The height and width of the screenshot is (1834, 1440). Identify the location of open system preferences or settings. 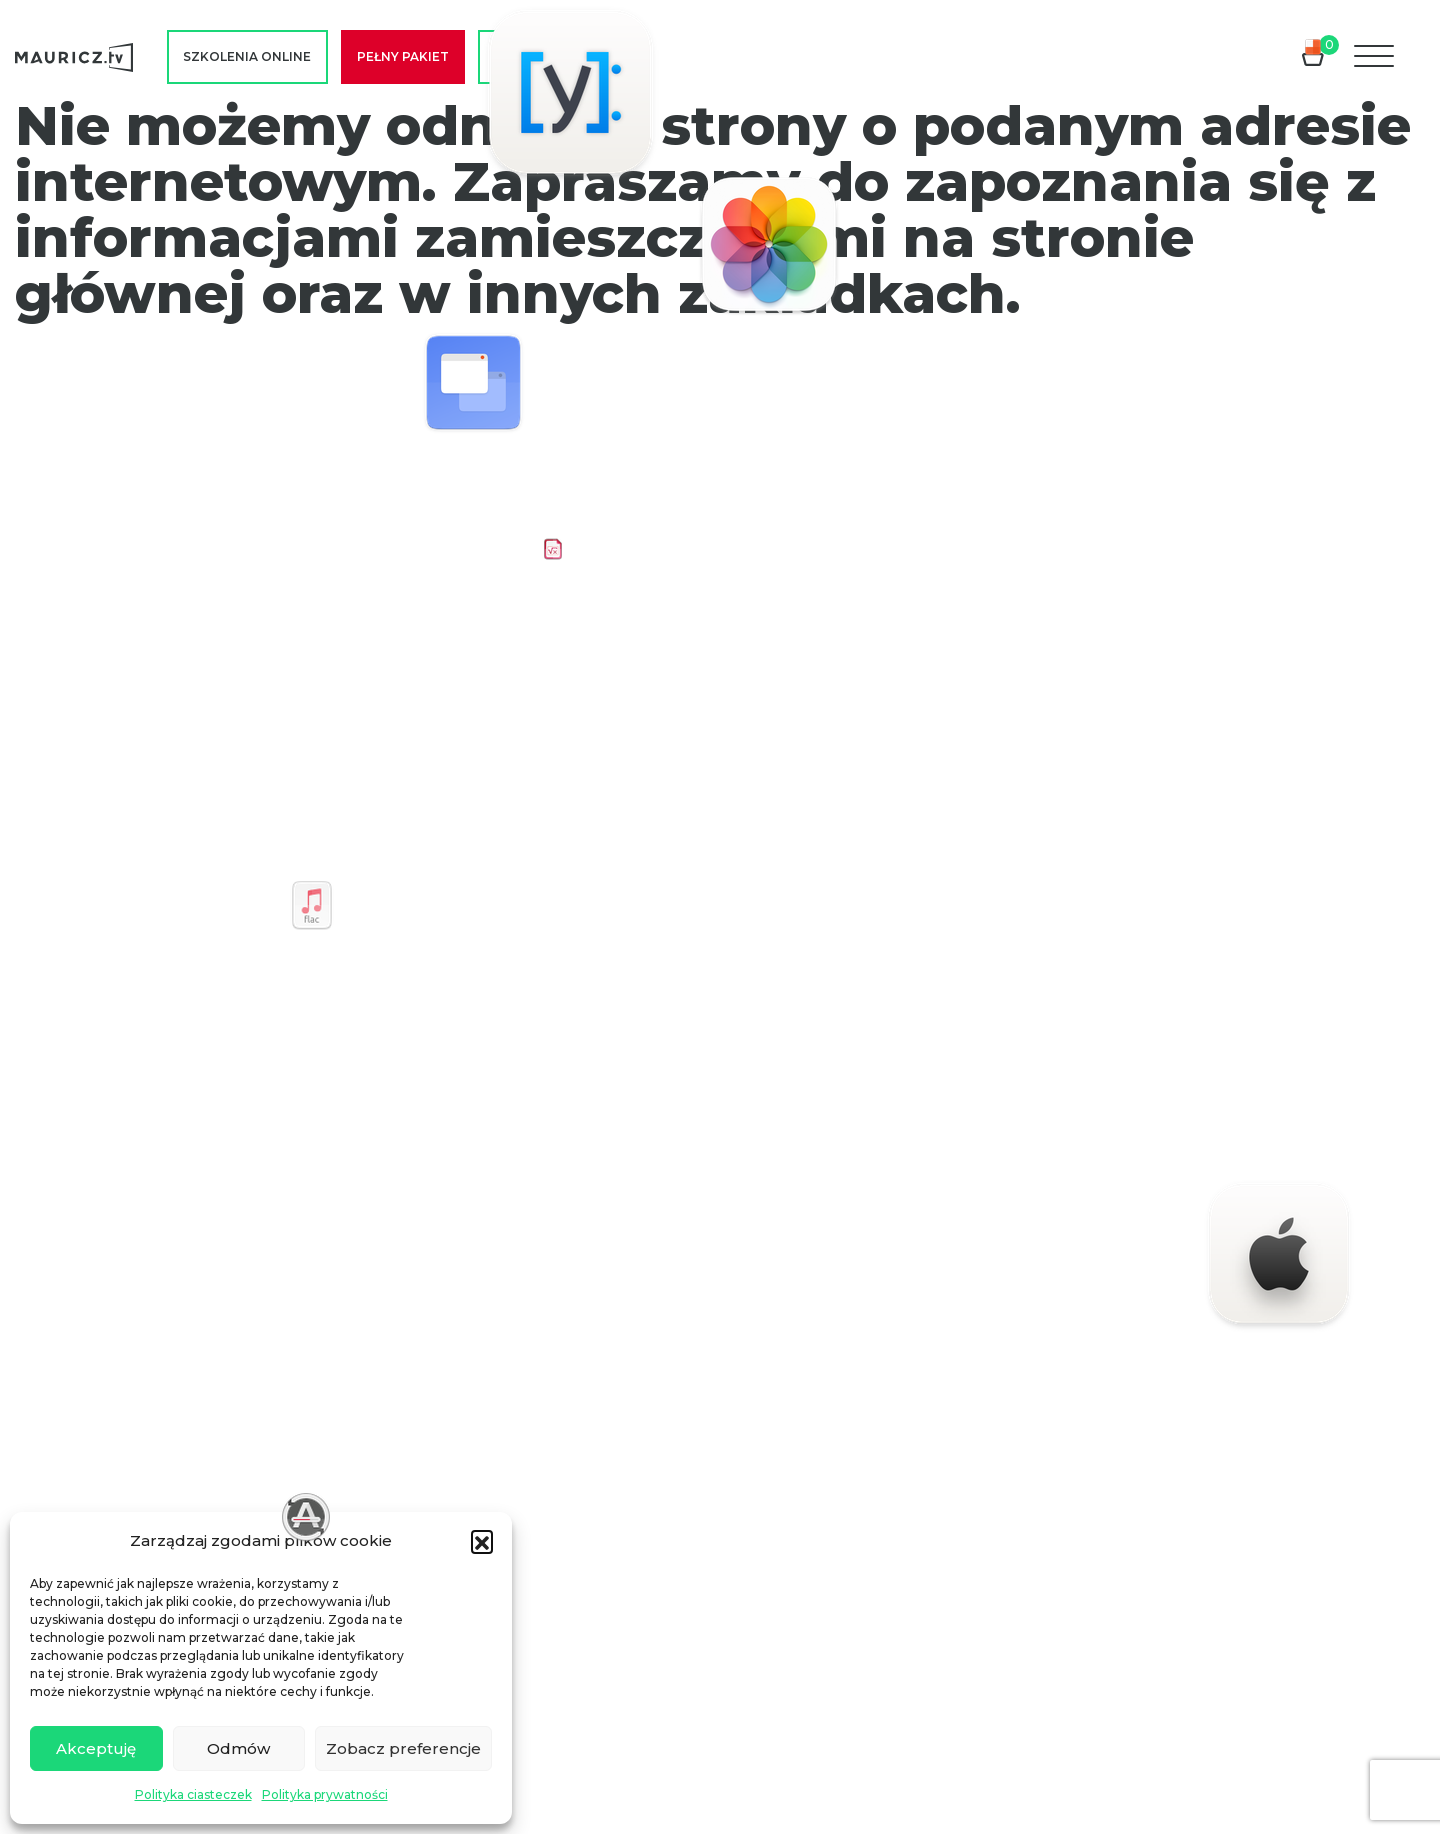
(1279, 1254).